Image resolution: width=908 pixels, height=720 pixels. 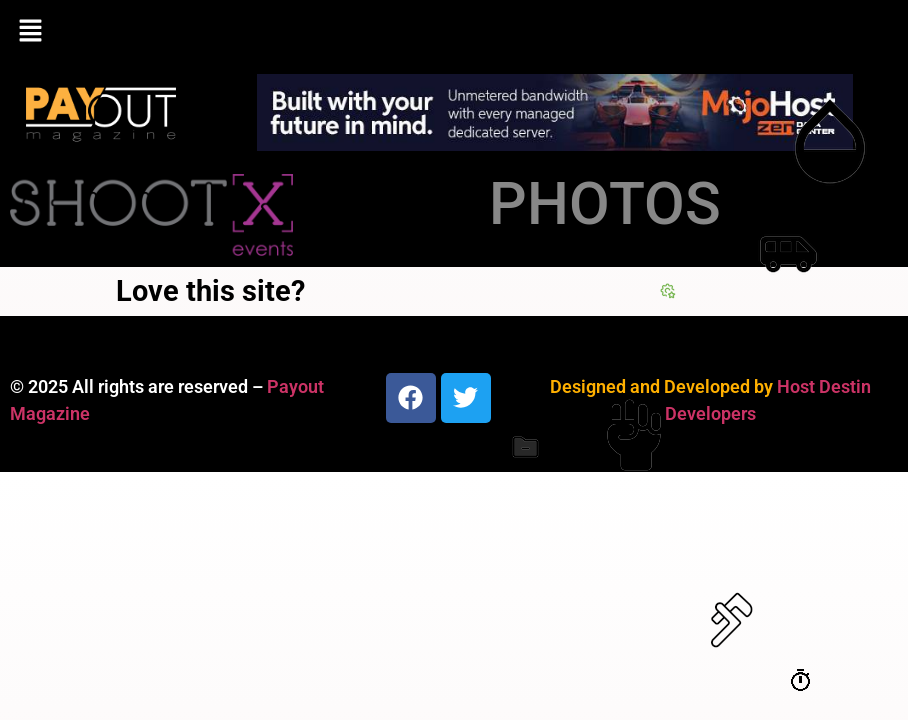 What do you see at coordinates (800, 680) in the screenshot?
I see `set a countdown timer` at bounding box center [800, 680].